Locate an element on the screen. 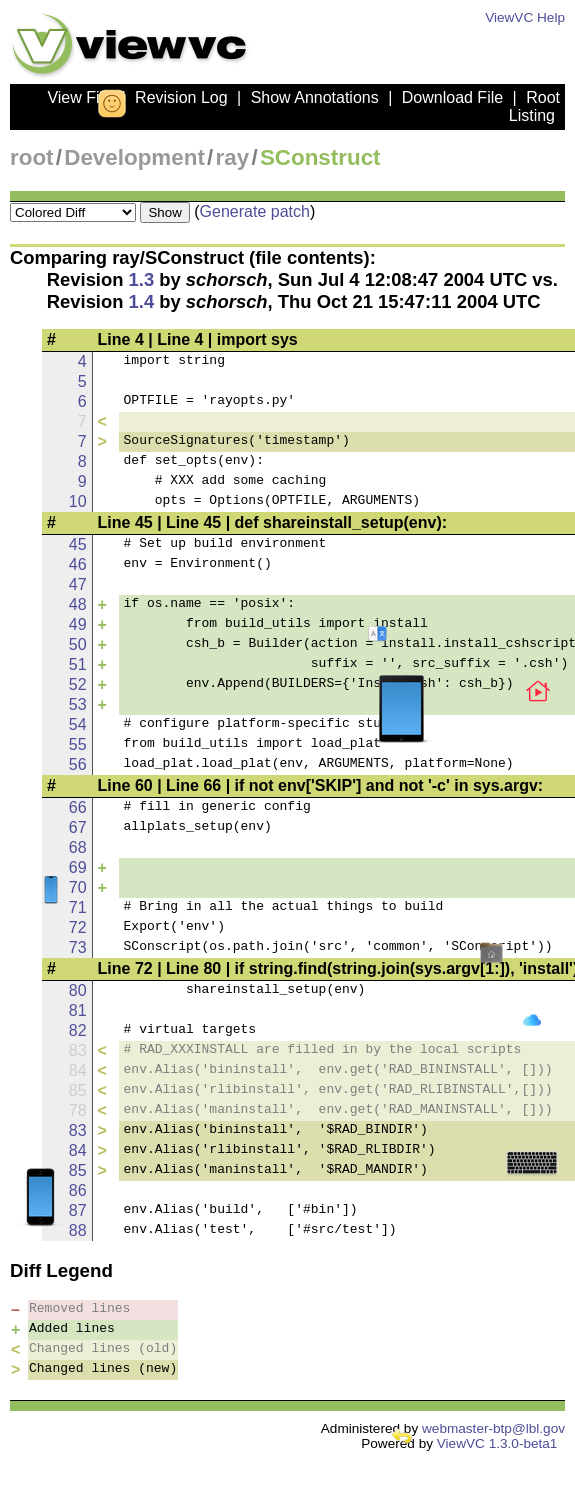 The width and height of the screenshot is (575, 1505). iPhone 16 Pro device icon is located at coordinates (51, 890).